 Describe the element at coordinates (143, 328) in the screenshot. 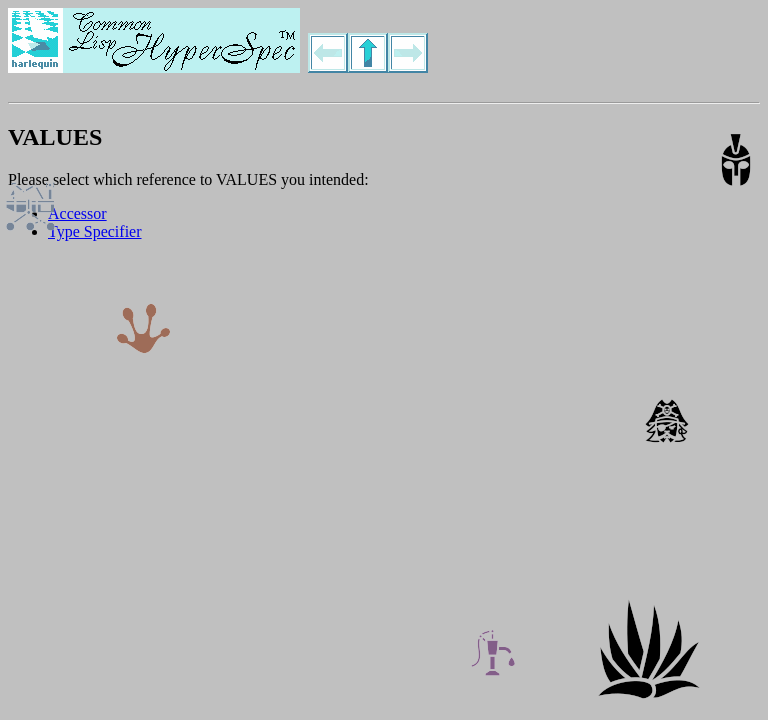

I see `amphibian or frog-related game element` at that location.